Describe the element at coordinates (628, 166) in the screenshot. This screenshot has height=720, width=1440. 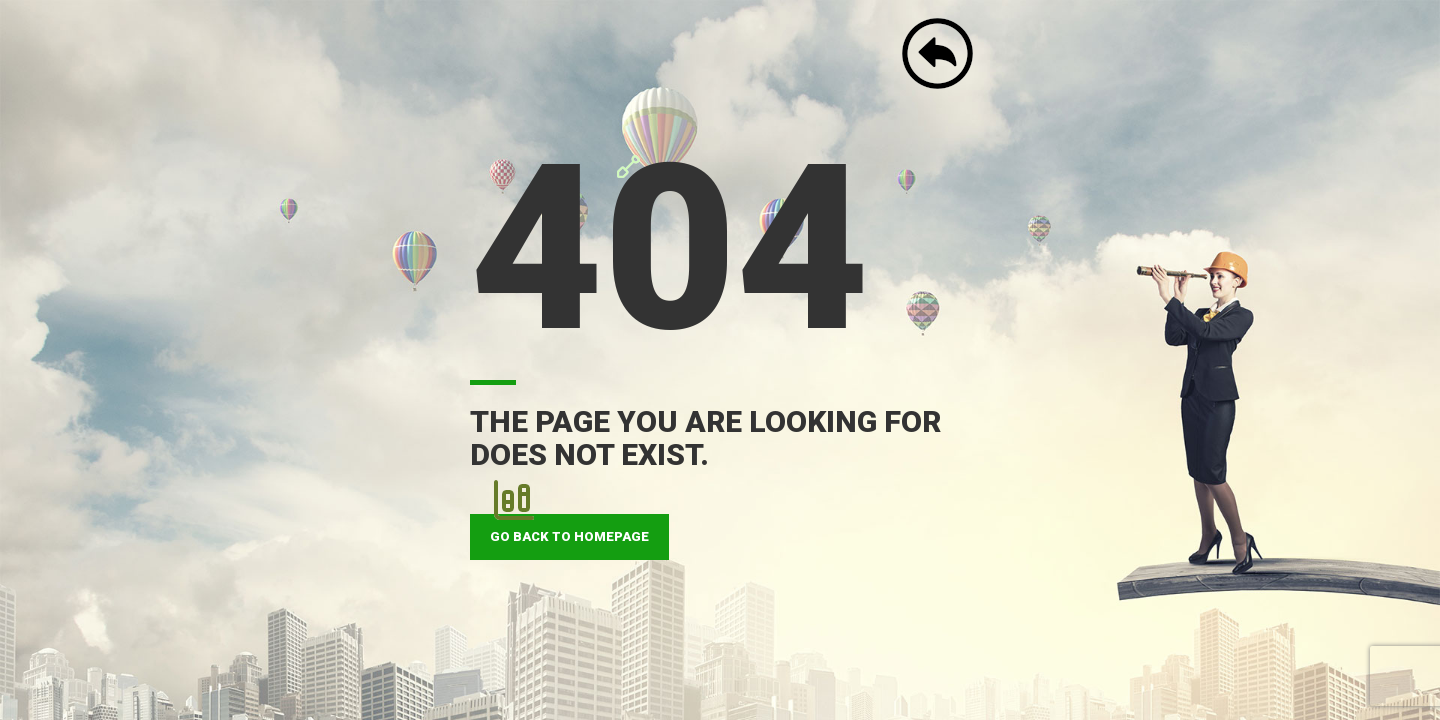
I see `access gardening or landscaping tools` at that location.